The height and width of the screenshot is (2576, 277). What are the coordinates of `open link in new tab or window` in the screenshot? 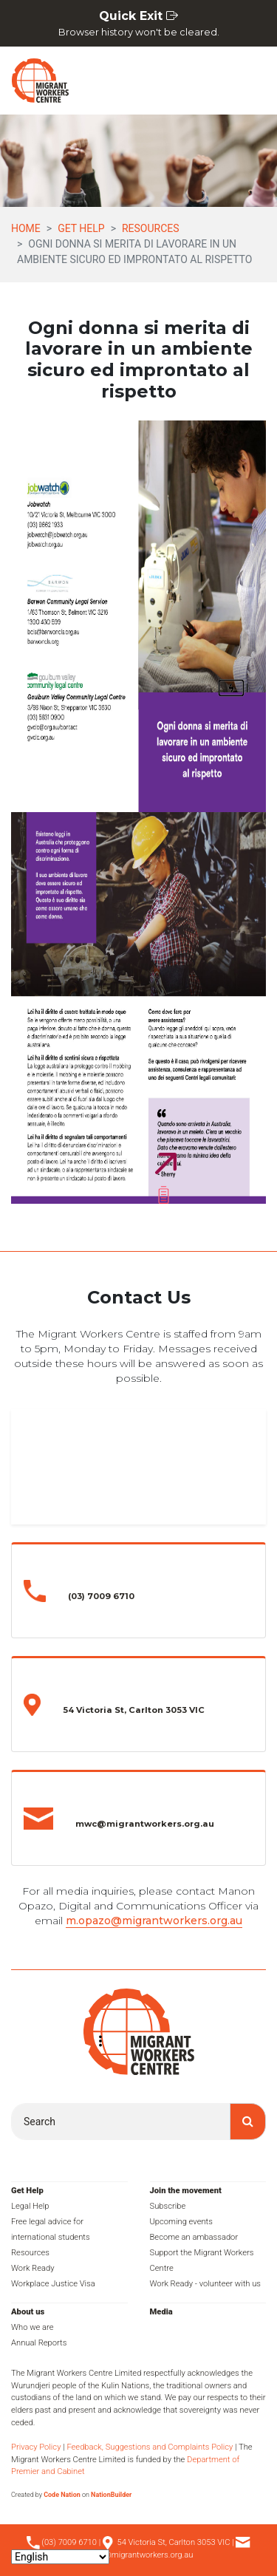 It's located at (165, 1163).